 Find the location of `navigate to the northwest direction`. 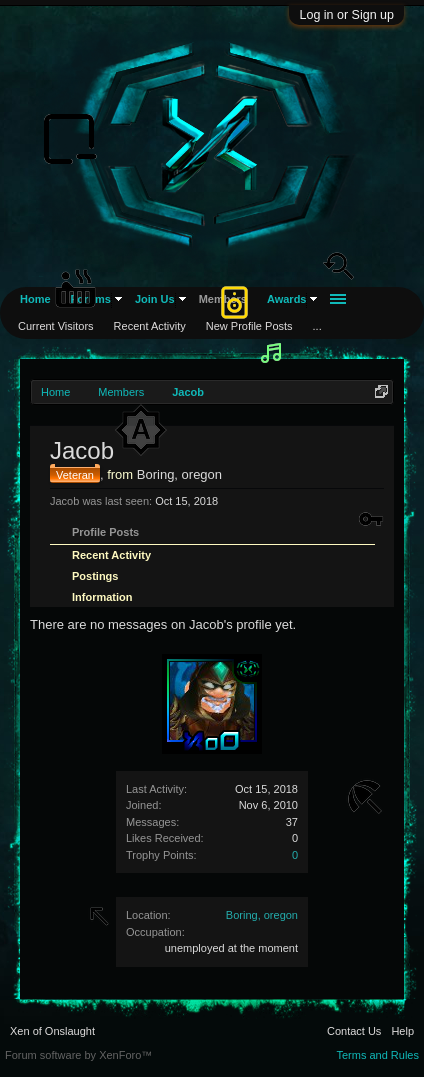

navigate to the northwest direction is located at coordinates (99, 916).